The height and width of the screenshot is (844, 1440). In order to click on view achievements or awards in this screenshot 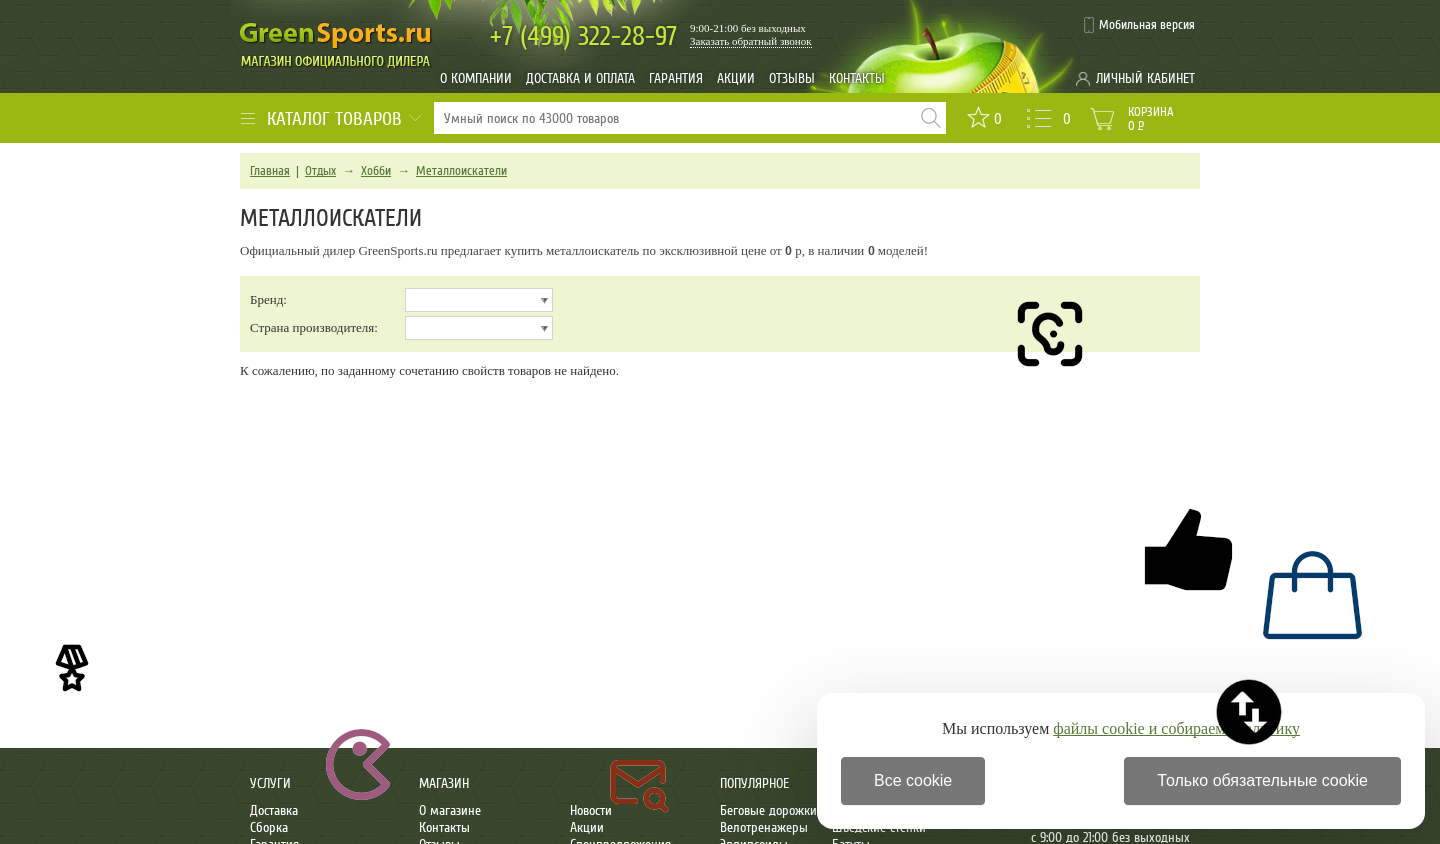, I will do `click(72, 668)`.